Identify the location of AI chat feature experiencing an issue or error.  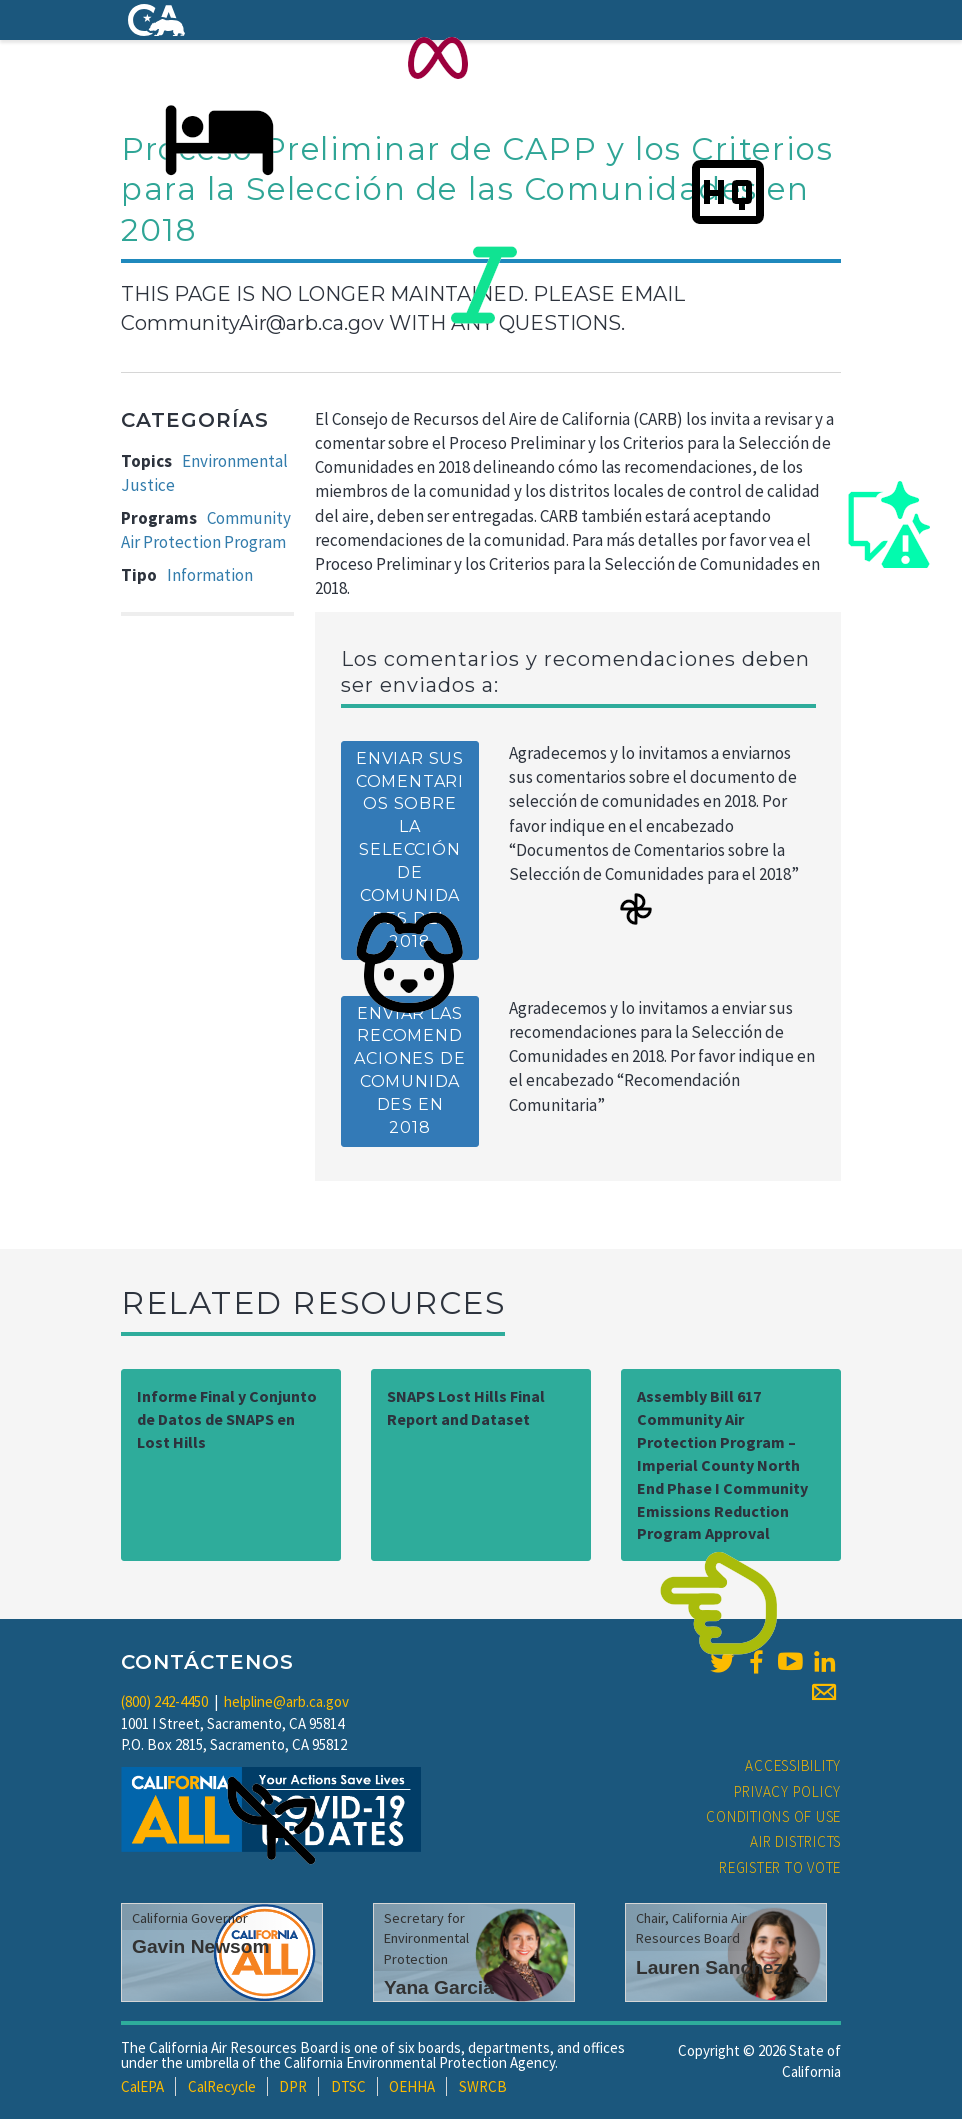
(886, 524).